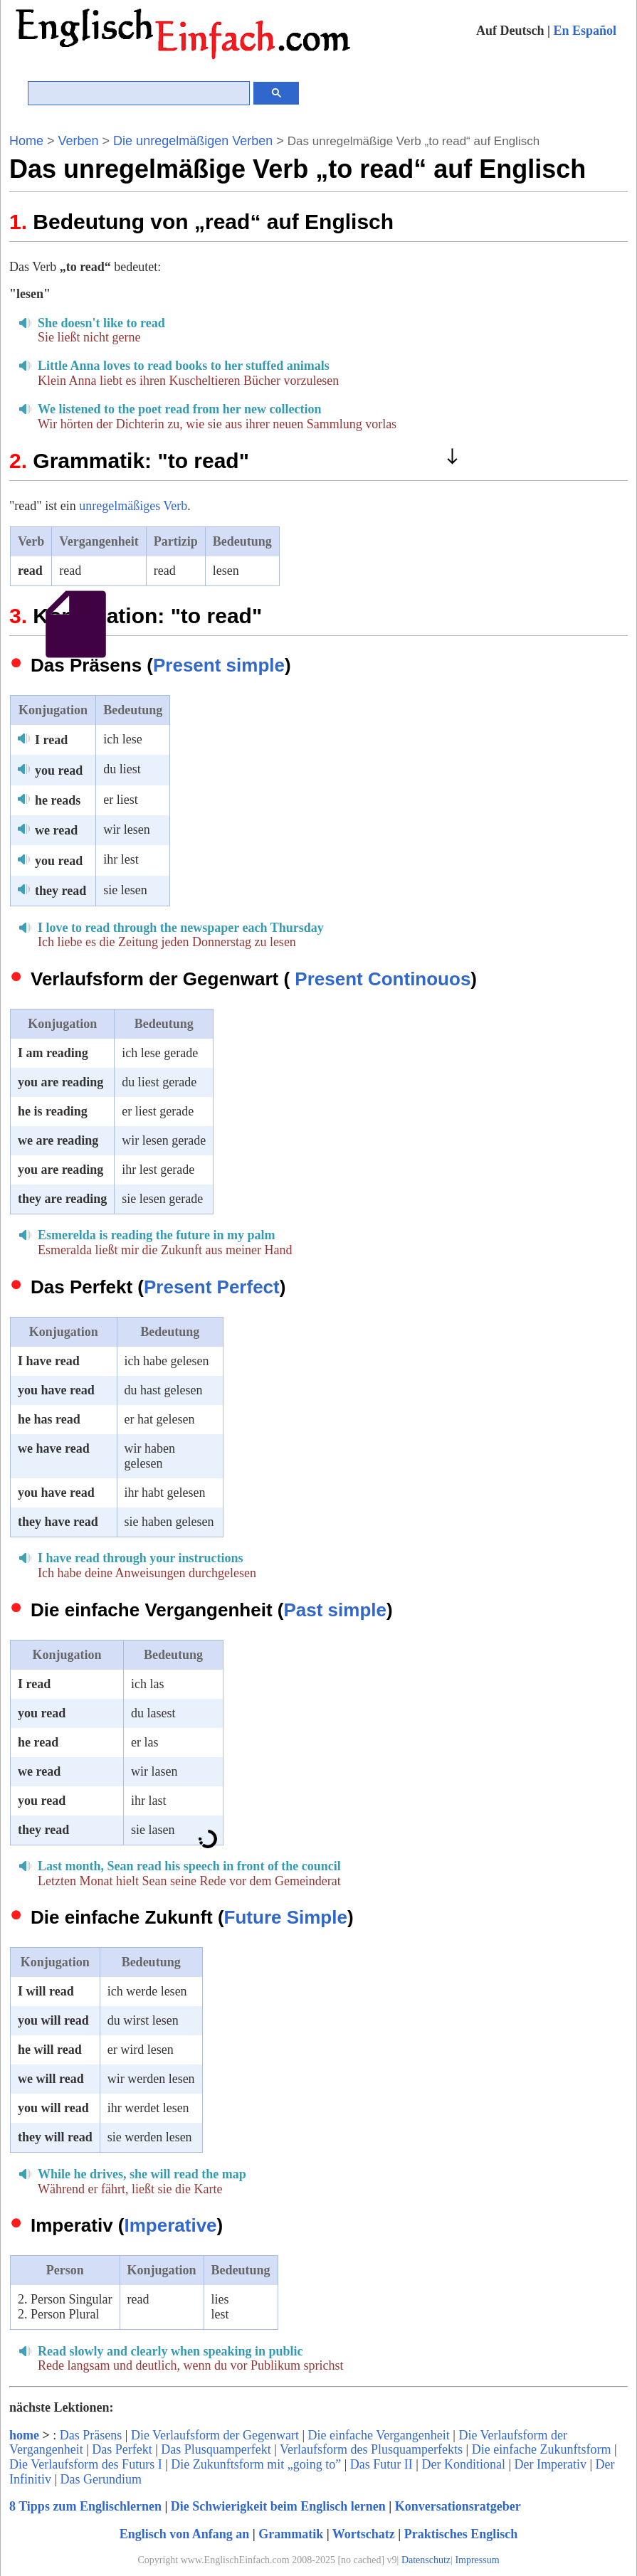 The image size is (637, 2576). What do you see at coordinates (452, 456) in the screenshot?
I see `scroll down for more content` at bounding box center [452, 456].